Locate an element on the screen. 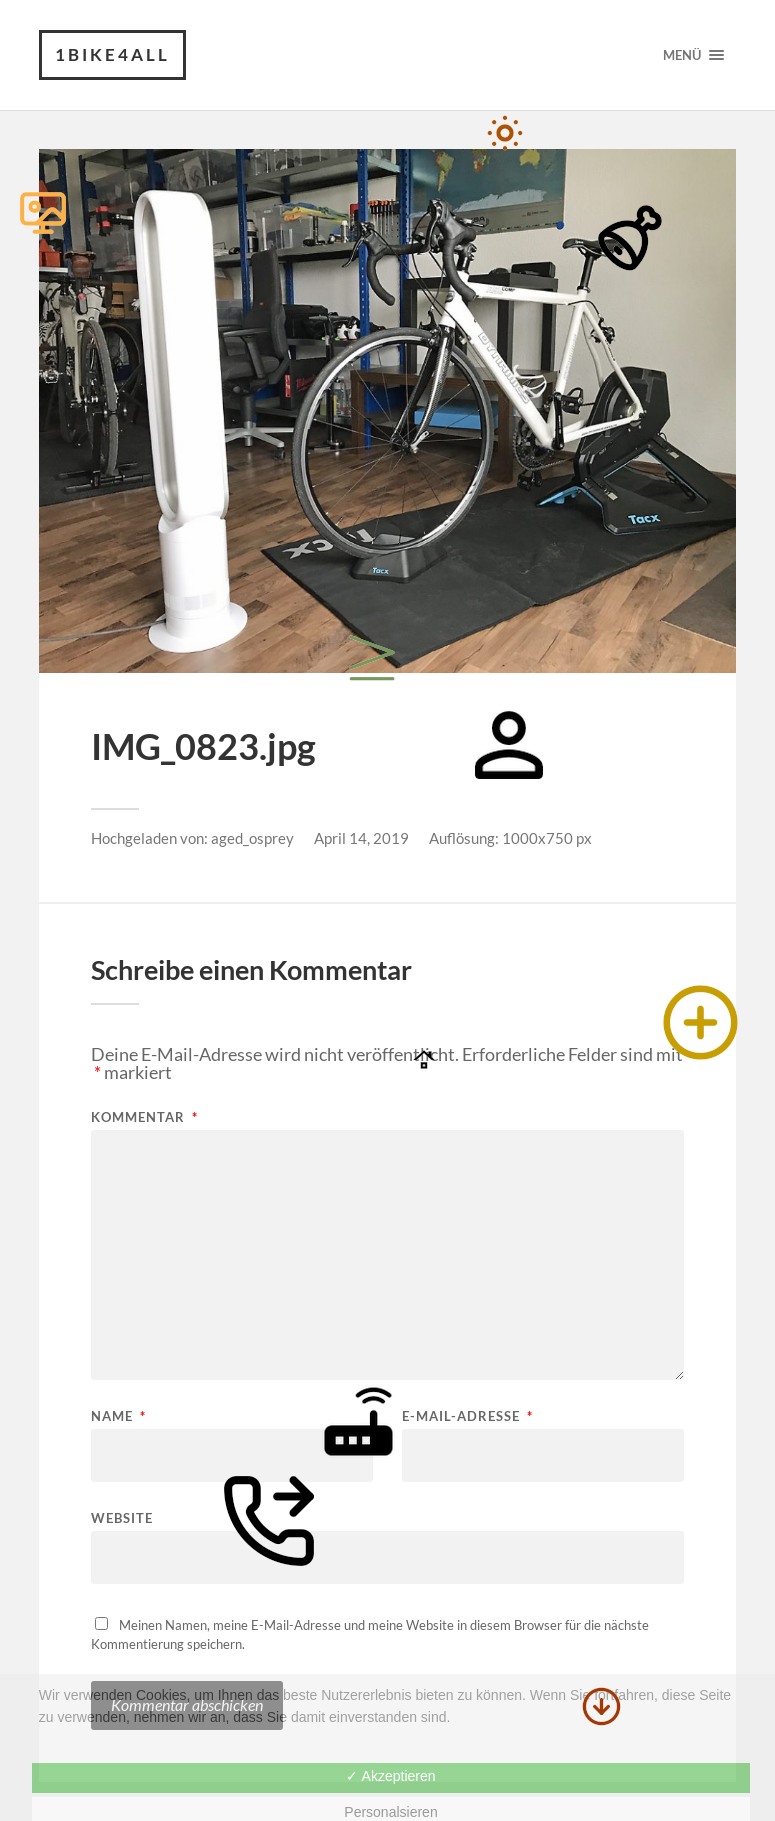  forward a call to another number is located at coordinates (269, 1521).